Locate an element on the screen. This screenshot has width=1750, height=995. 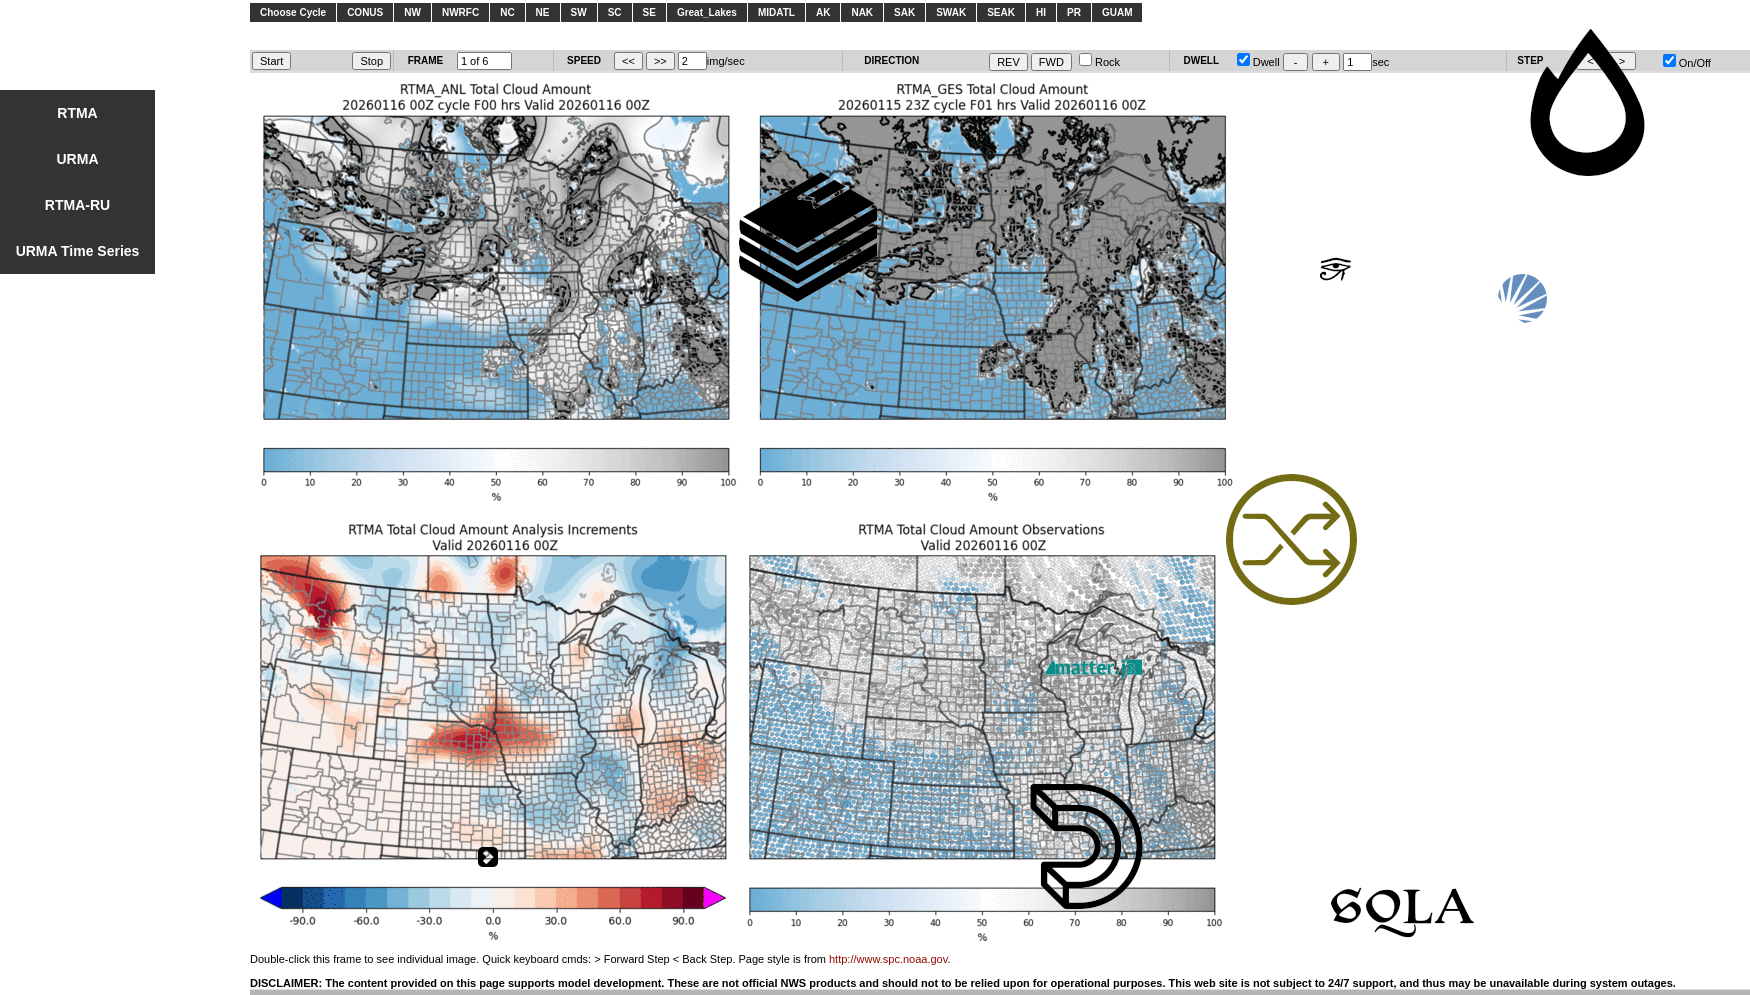
open wondershare filmora video editor is located at coordinates (488, 857).